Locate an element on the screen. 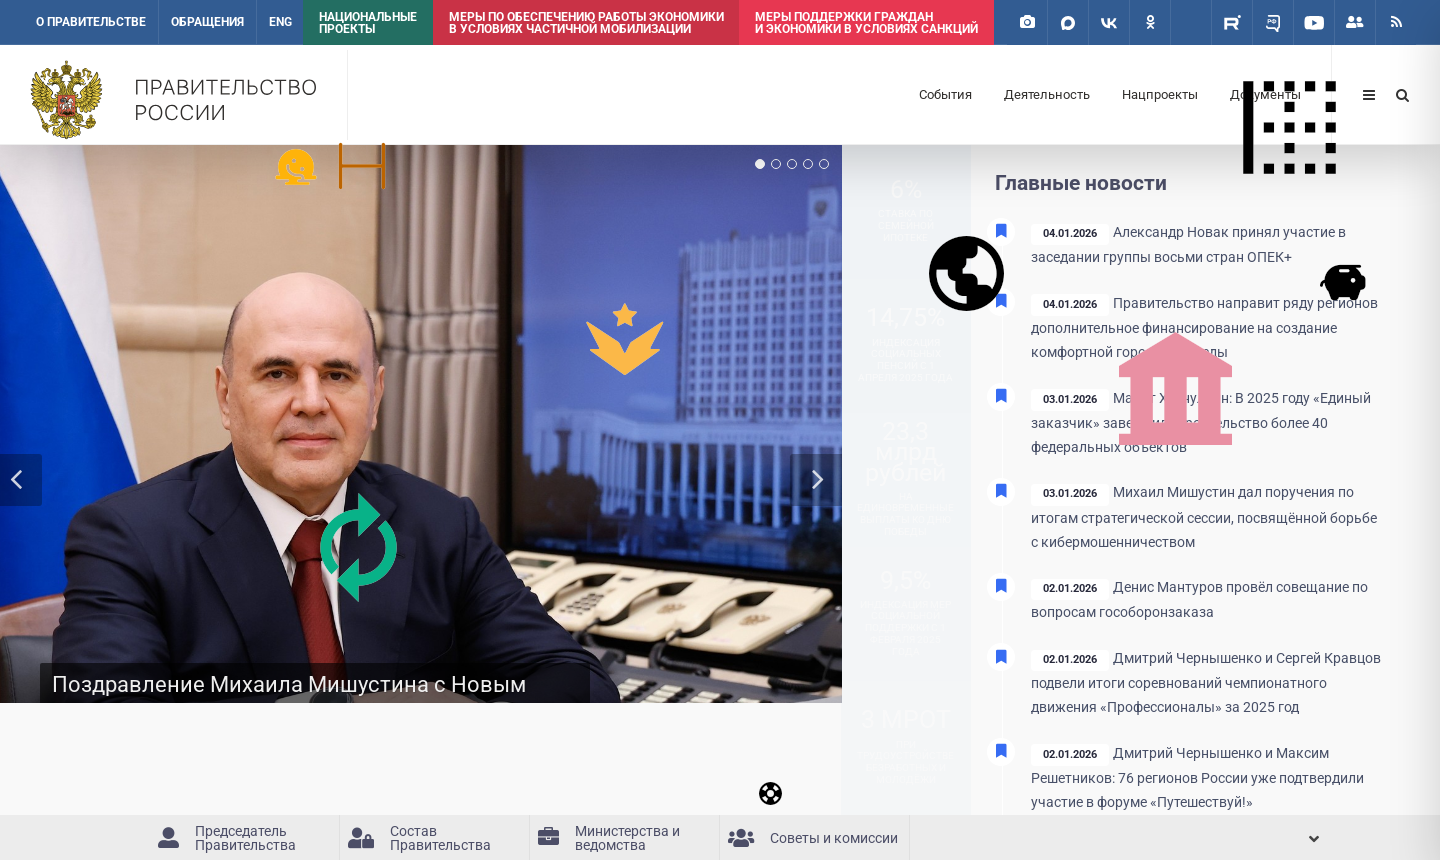  indicates something is overwhelmed or struggling is located at coordinates (296, 167).